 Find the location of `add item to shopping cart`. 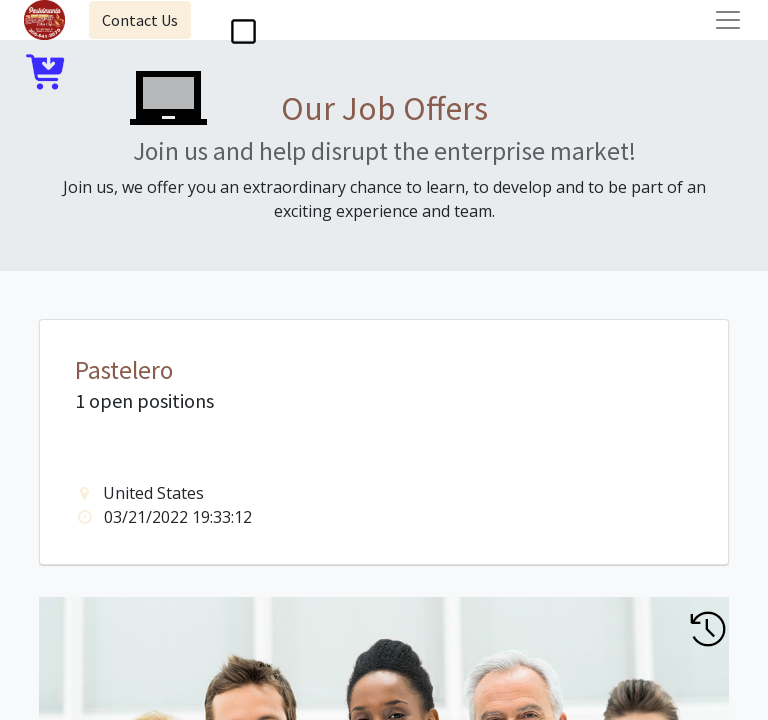

add item to shopping cart is located at coordinates (47, 72).